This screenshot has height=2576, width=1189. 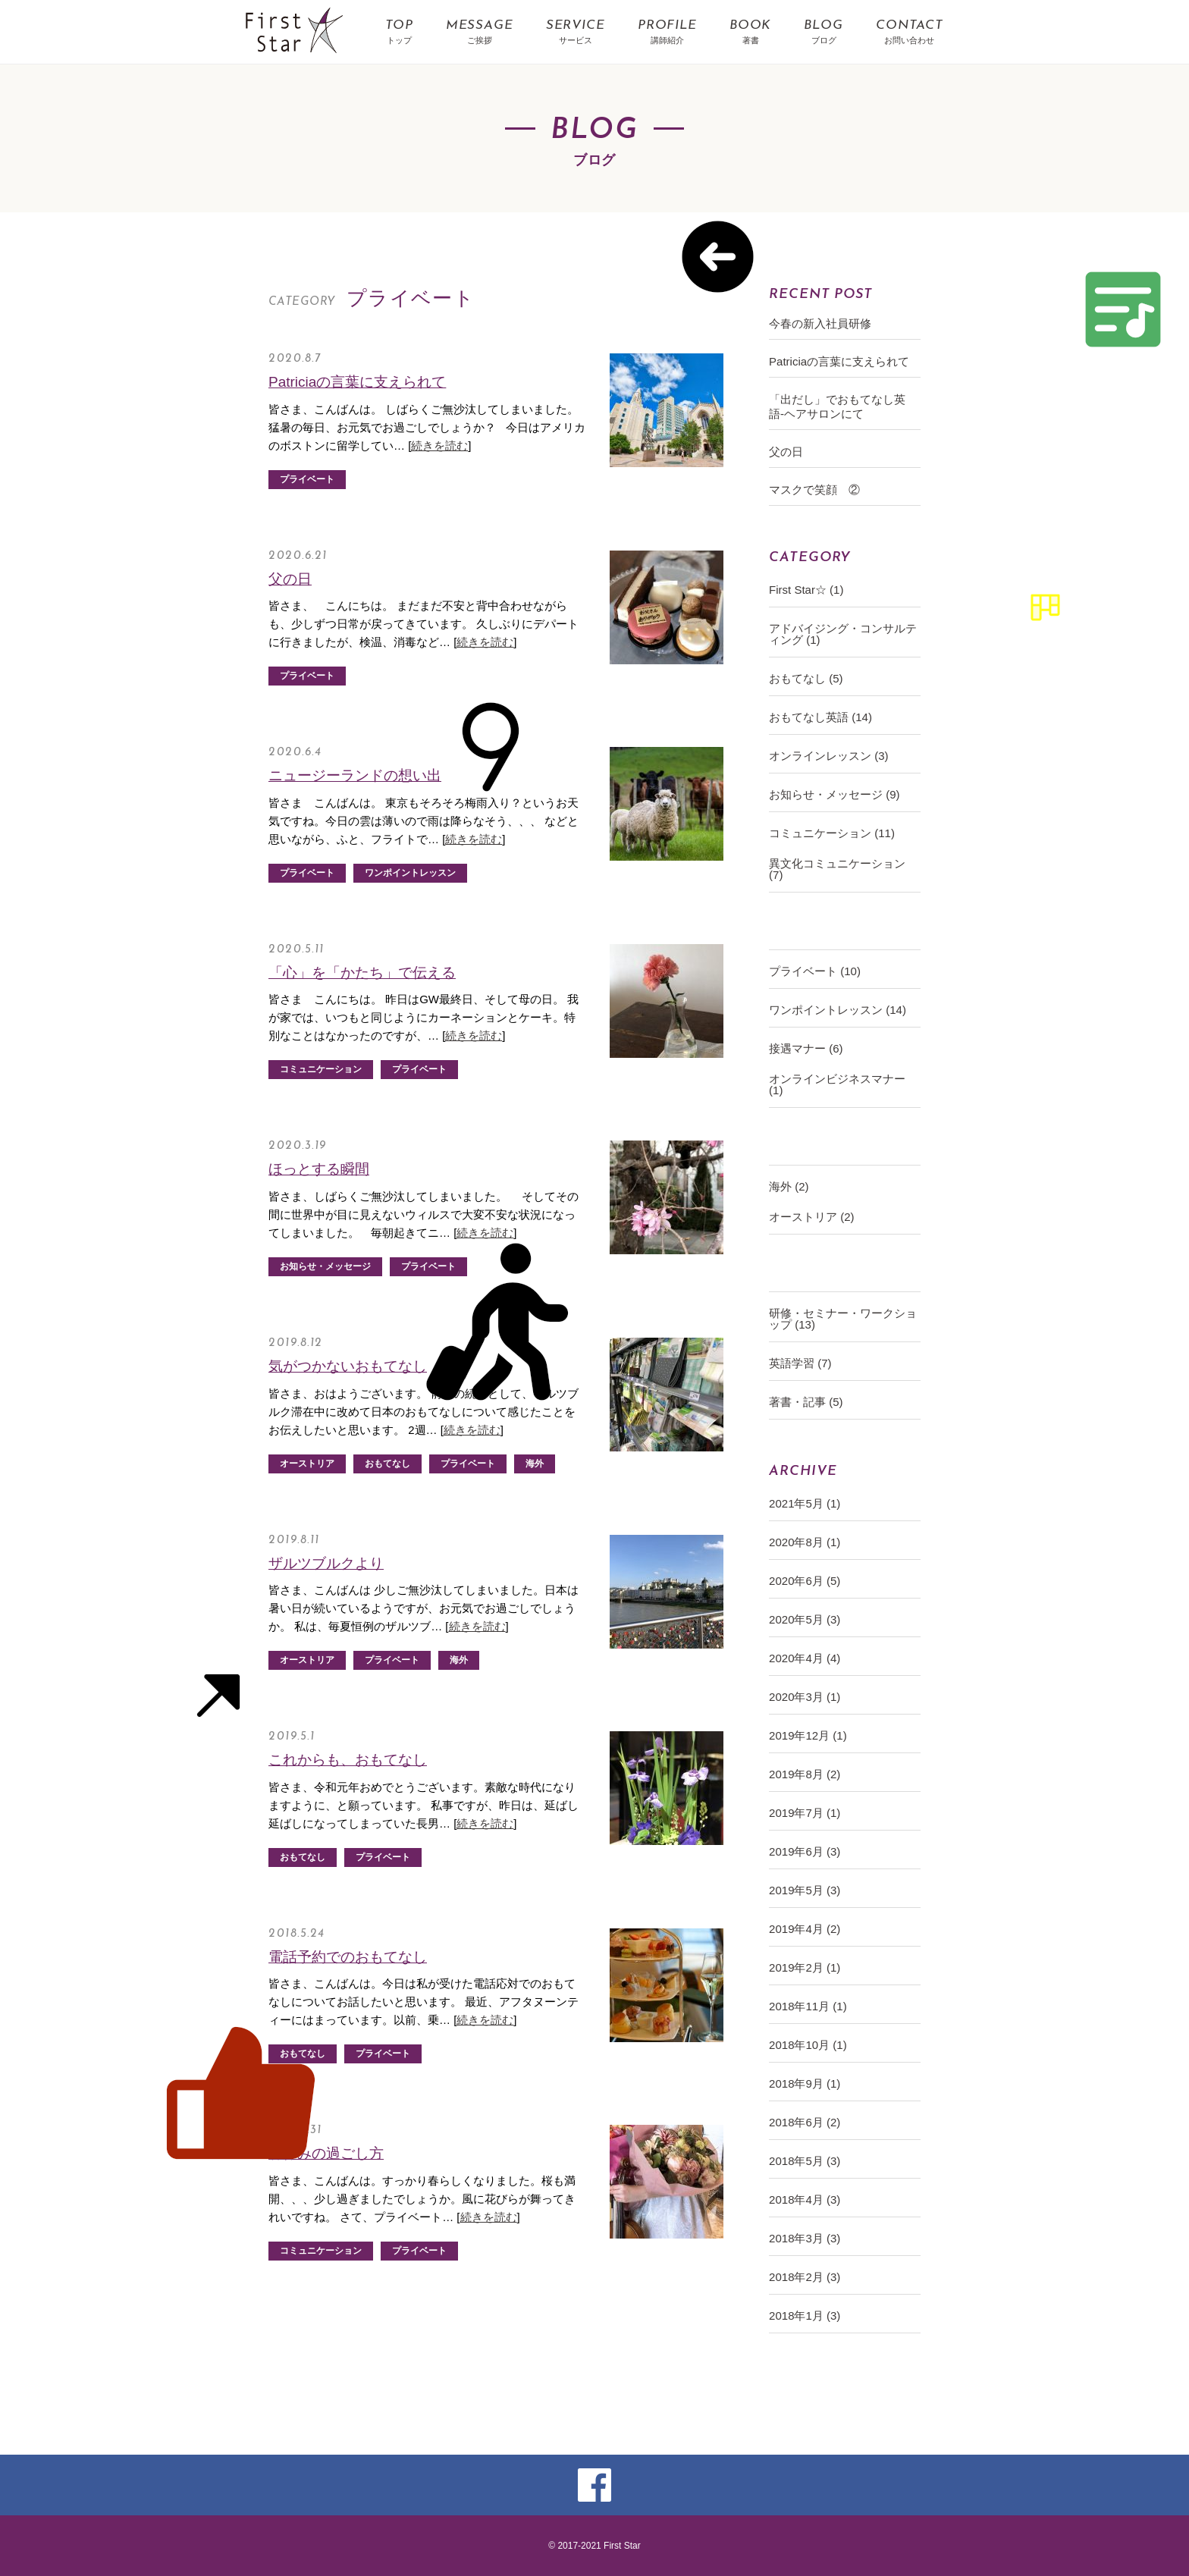 What do you see at coordinates (498, 1322) in the screenshot?
I see `indicates travel or transportation section` at bounding box center [498, 1322].